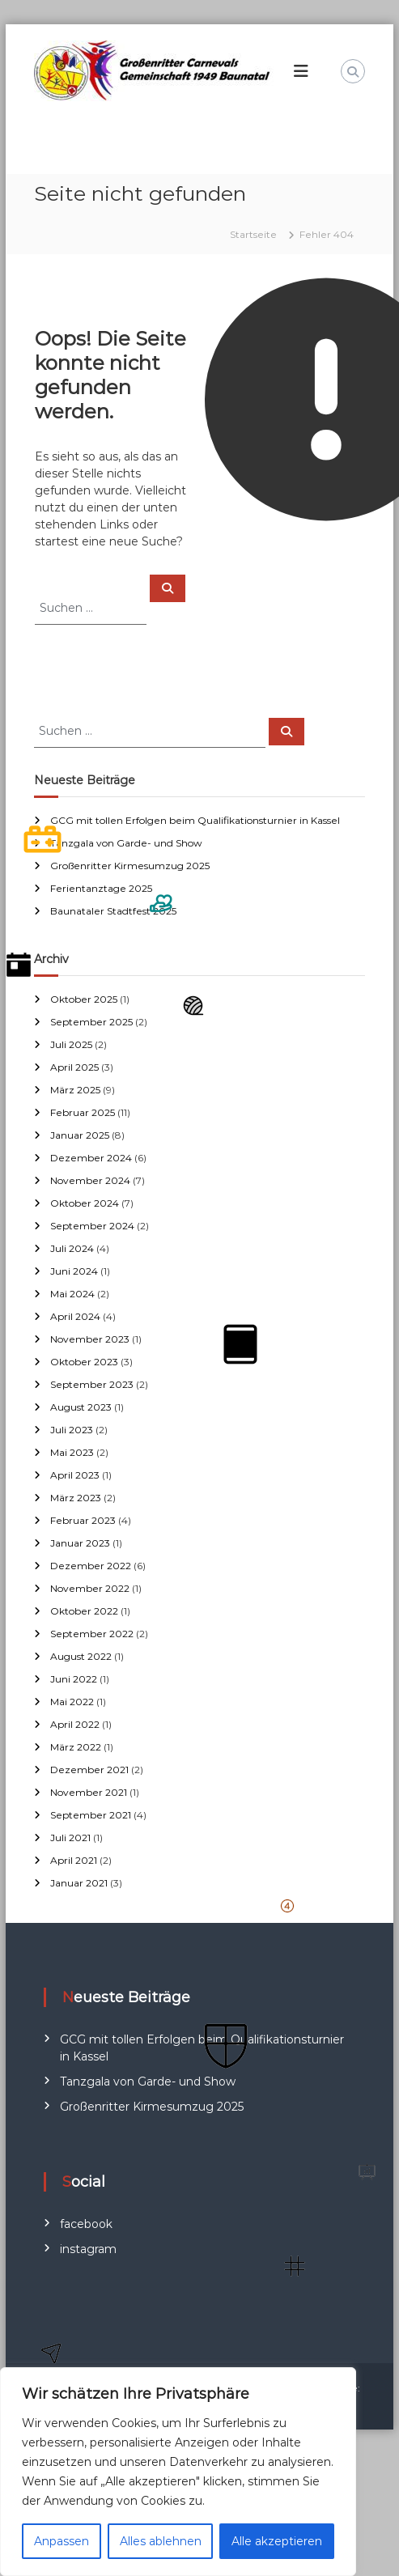 This screenshot has width=399, height=2576. Describe the element at coordinates (295, 2266) in the screenshot. I see `view or browse hashtags` at that location.